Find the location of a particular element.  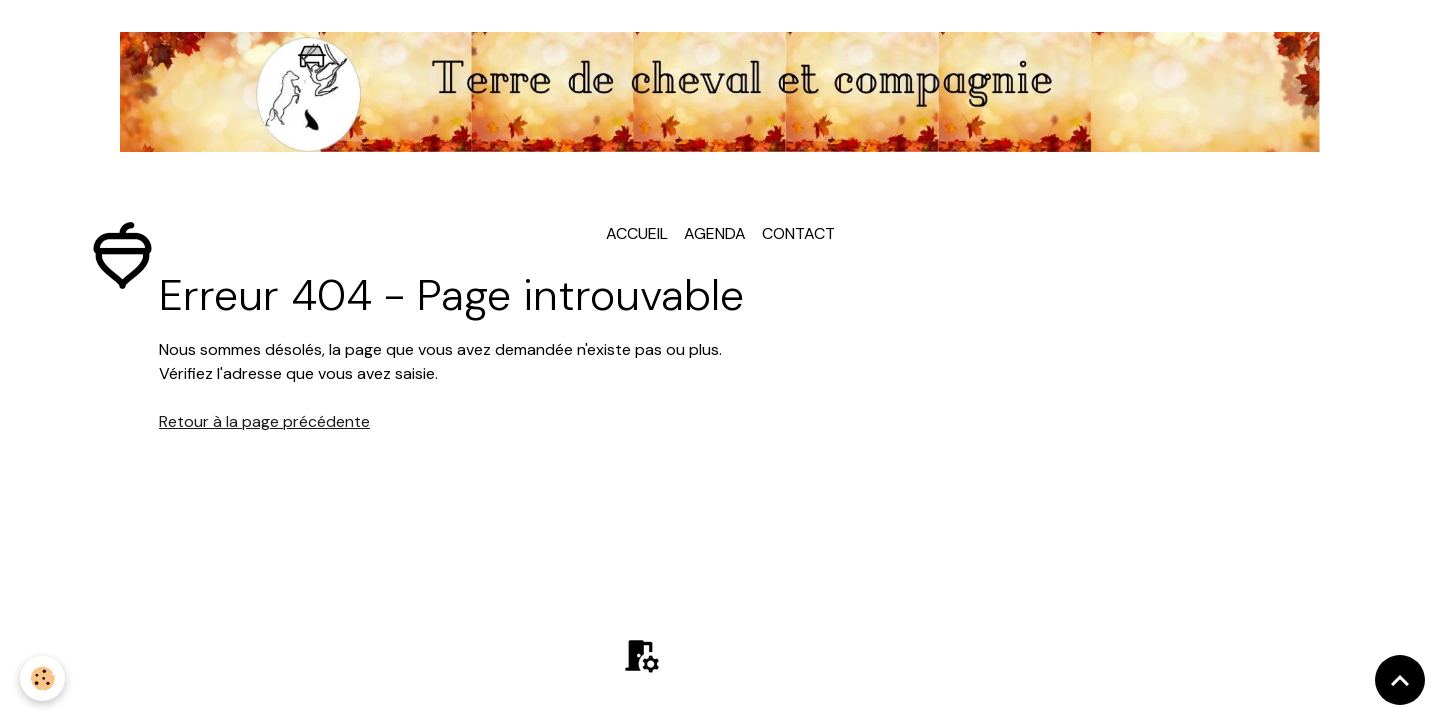

access vehicle or car-related features is located at coordinates (312, 57).